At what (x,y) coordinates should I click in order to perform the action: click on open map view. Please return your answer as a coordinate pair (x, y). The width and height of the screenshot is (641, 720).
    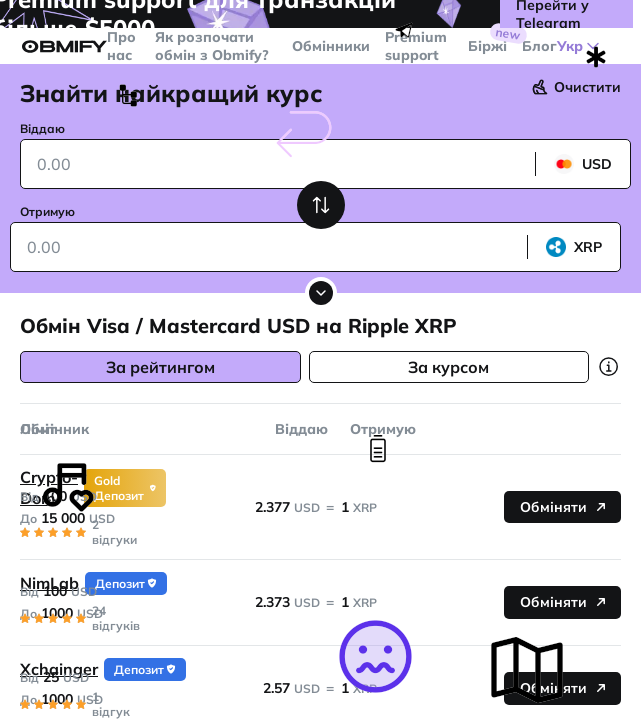
    Looking at the image, I should click on (527, 670).